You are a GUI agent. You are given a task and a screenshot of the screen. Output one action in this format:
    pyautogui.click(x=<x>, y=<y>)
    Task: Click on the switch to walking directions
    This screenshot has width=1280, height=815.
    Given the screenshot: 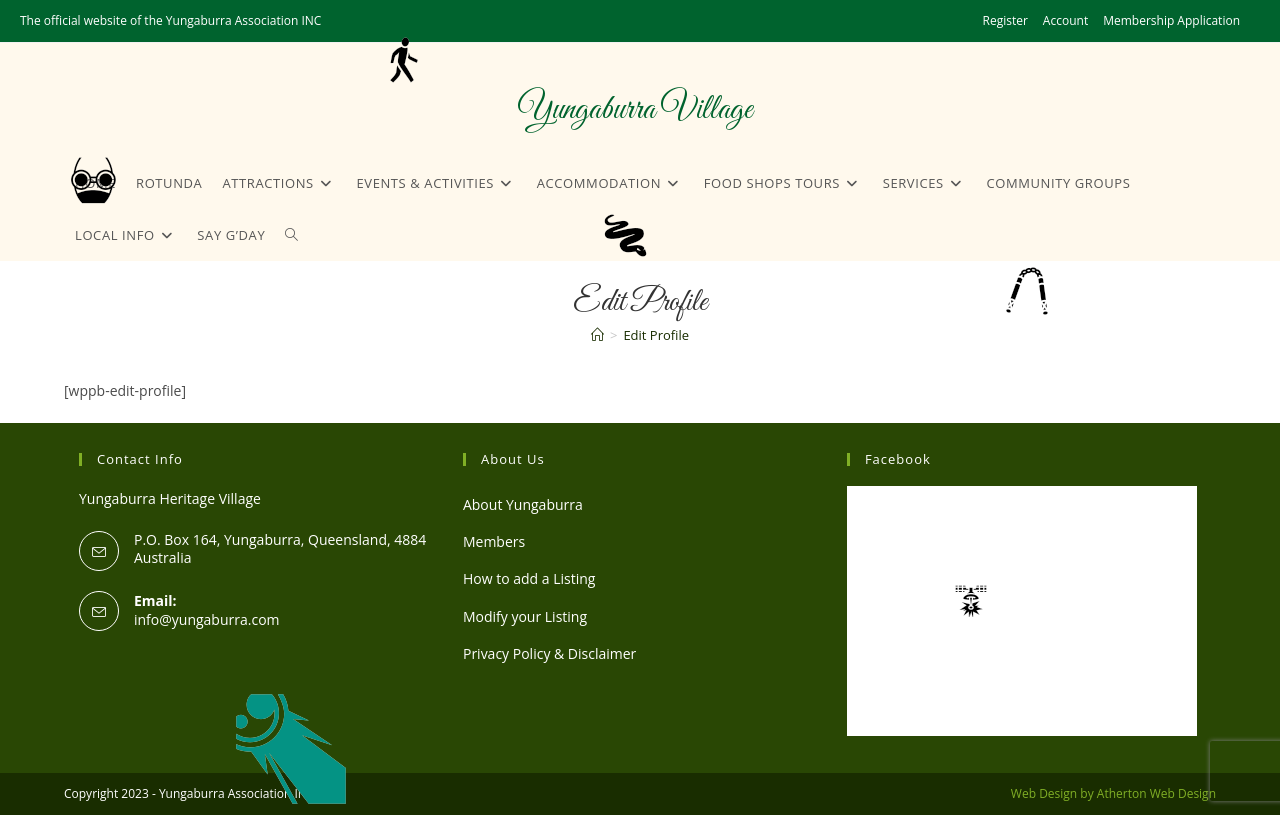 What is the action you would take?
    pyautogui.click(x=404, y=60)
    